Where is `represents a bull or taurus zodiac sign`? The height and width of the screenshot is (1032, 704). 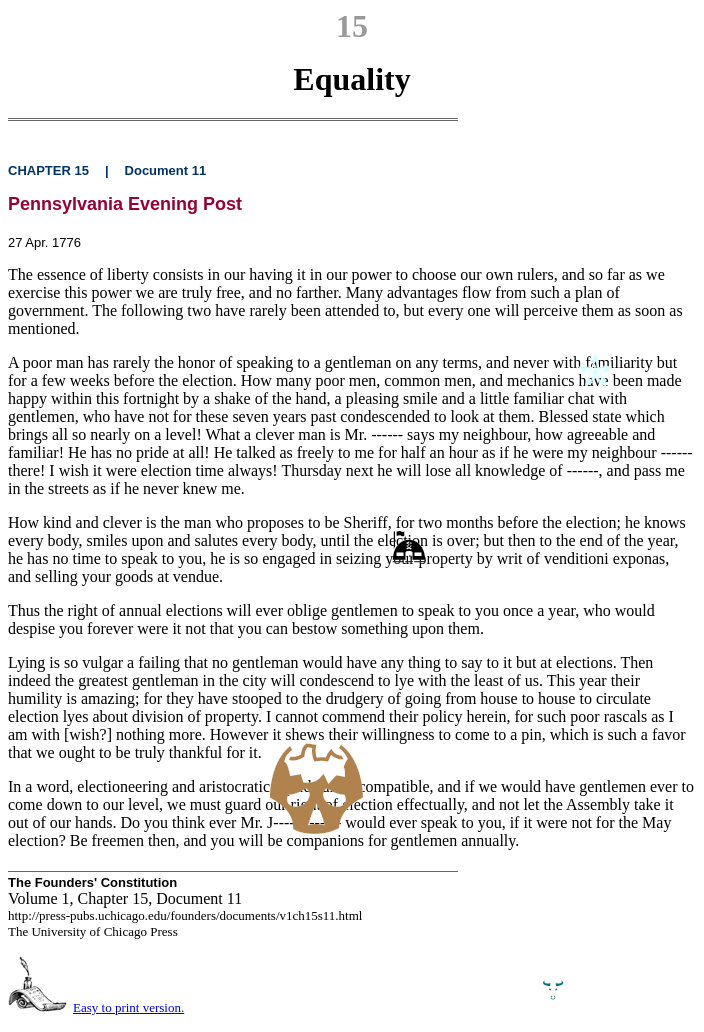 represents a bull or taurus zodiac sign is located at coordinates (553, 990).